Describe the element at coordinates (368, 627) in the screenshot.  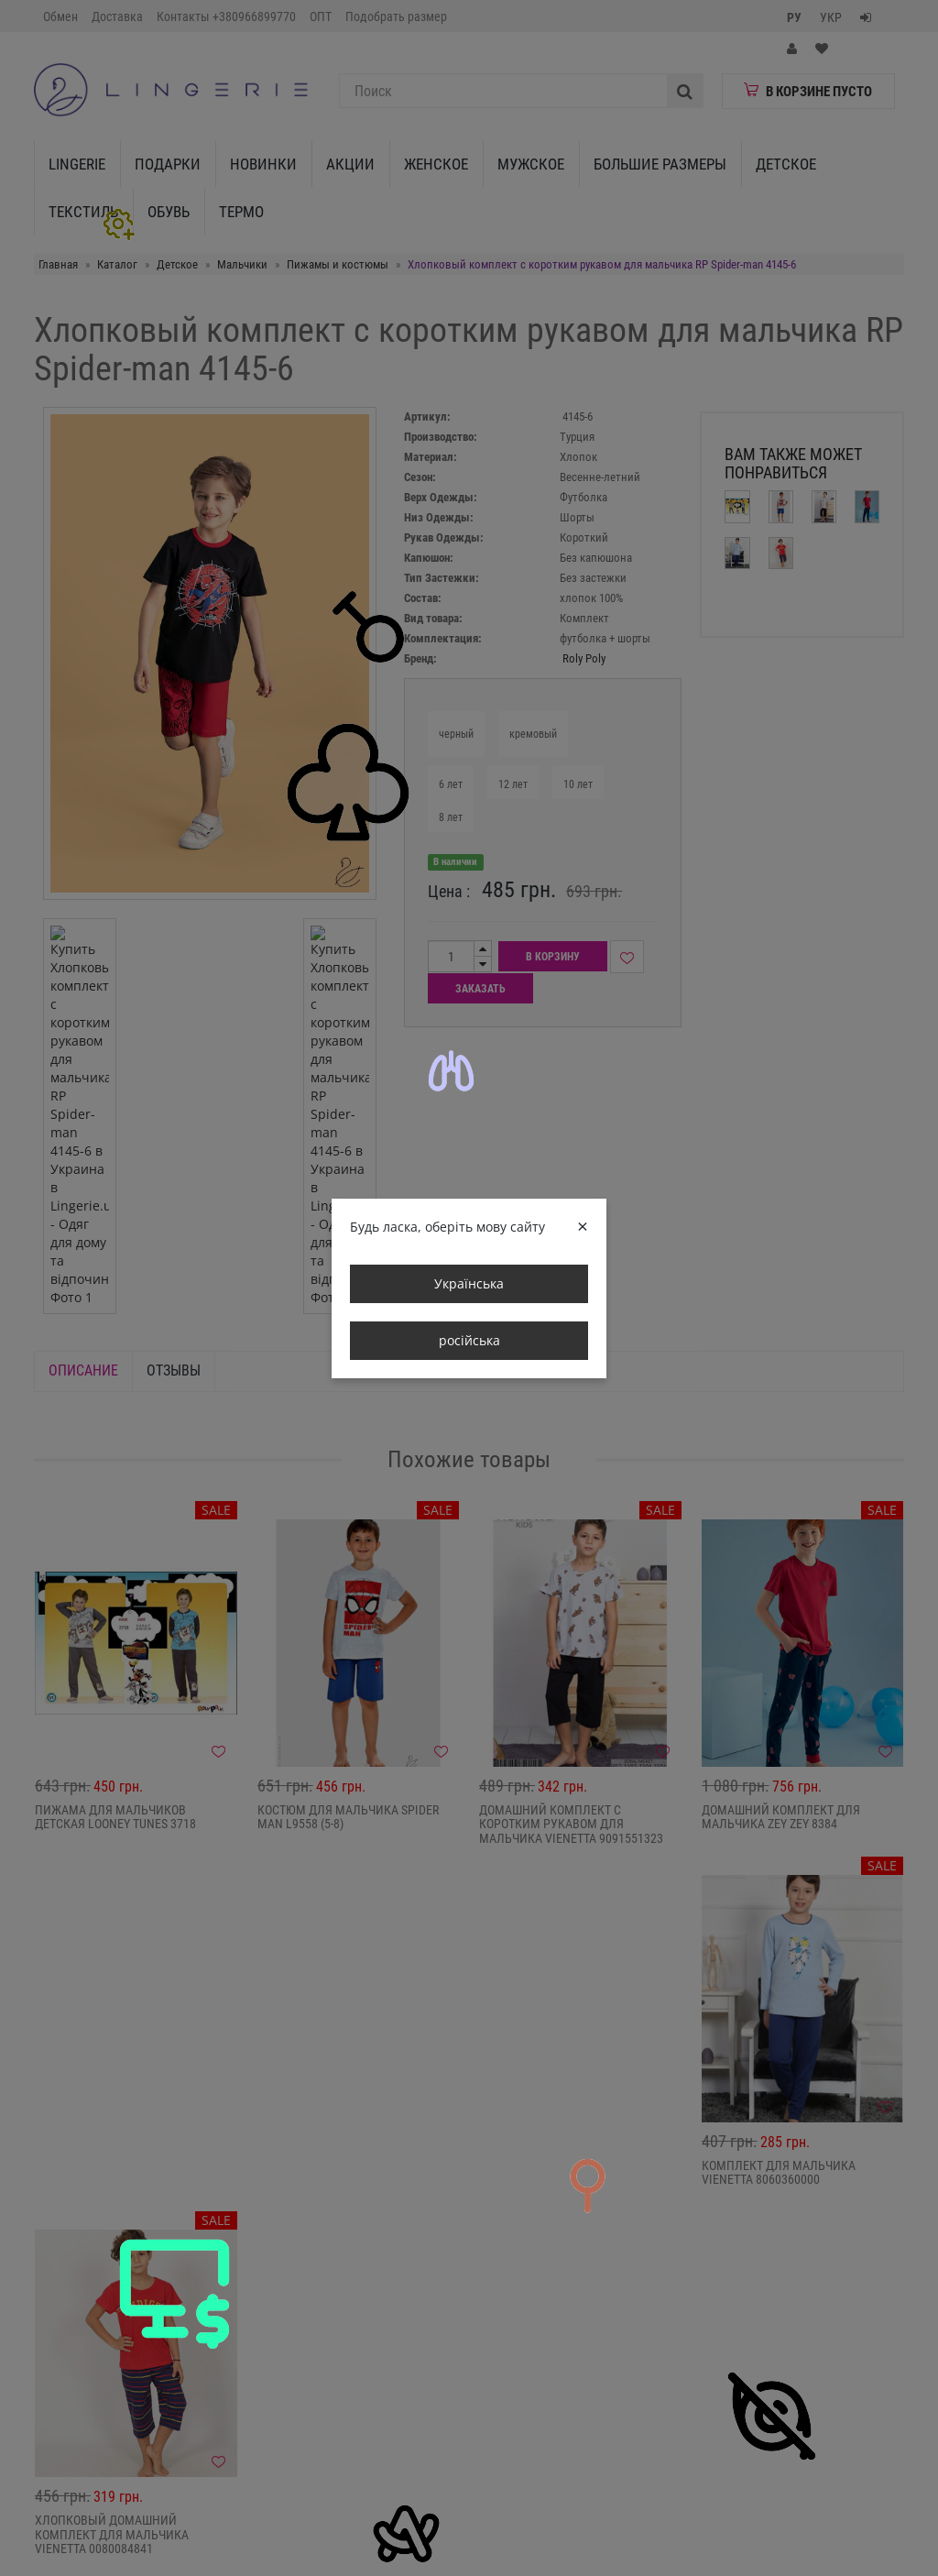
I see `indicates travesti gender identity` at that location.